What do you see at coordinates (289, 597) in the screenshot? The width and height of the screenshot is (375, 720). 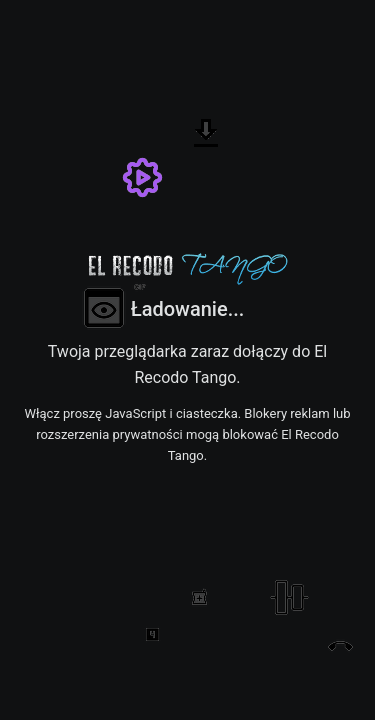 I see `align selected objects to vertical center` at bounding box center [289, 597].